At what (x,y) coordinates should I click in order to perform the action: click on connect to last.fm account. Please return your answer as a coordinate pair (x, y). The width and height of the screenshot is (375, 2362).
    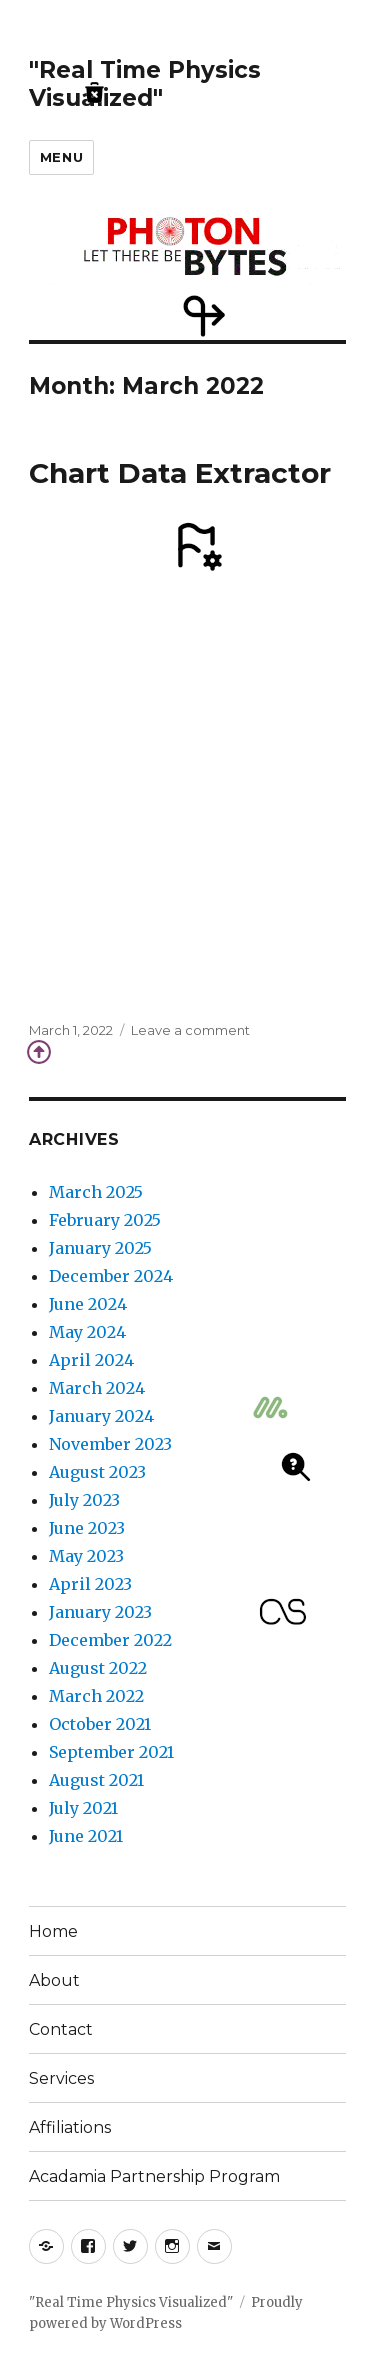
    Looking at the image, I should click on (283, 1611).